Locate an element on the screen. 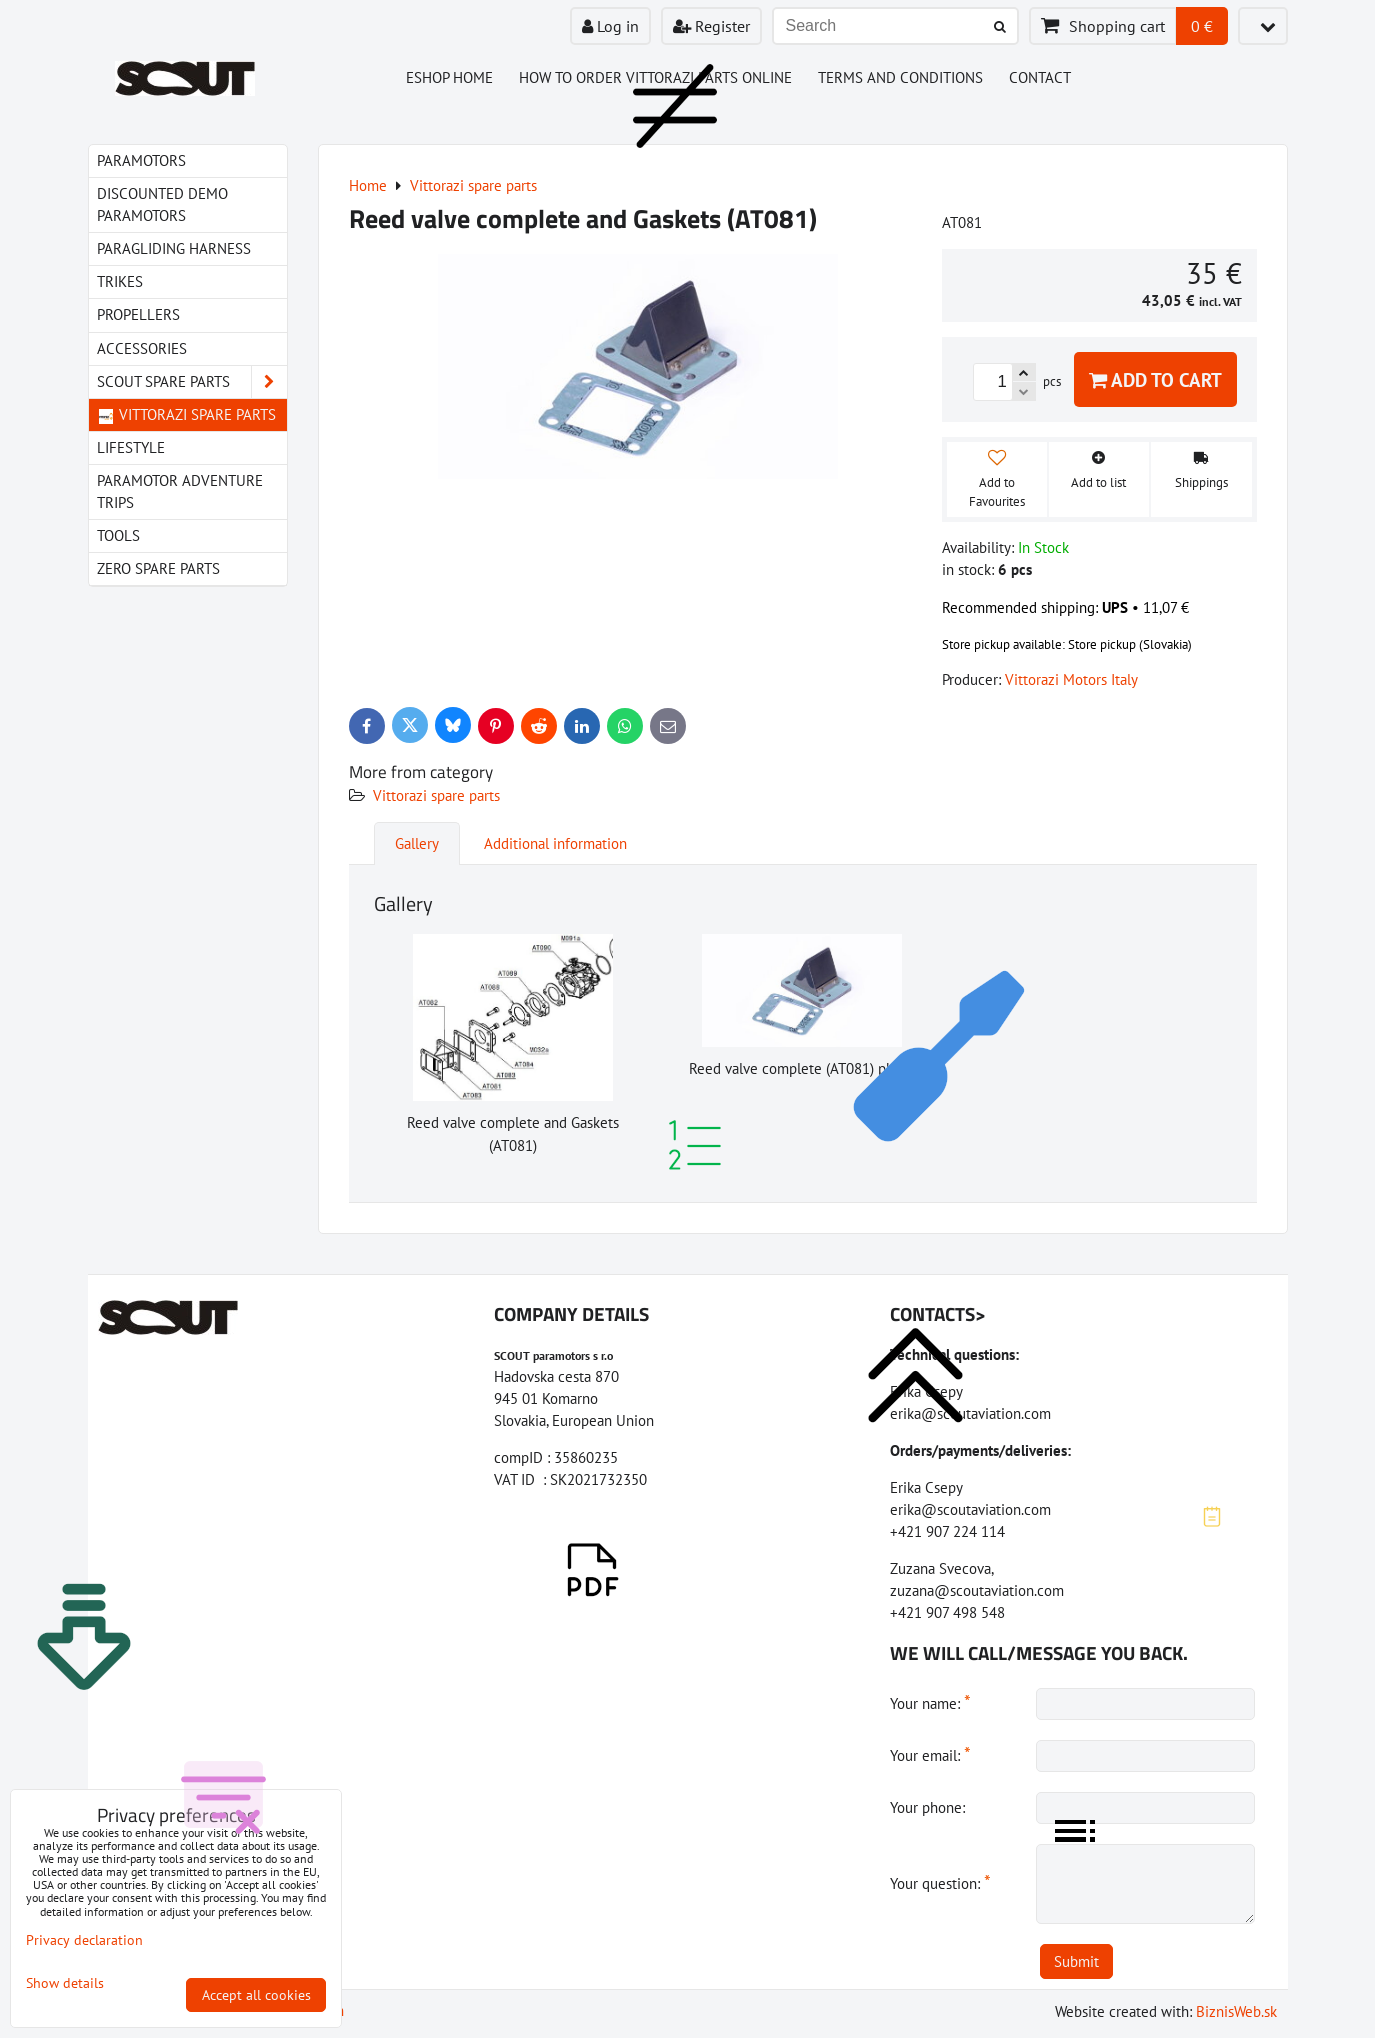  download all items in queue is located at coordinates (84, 1638).